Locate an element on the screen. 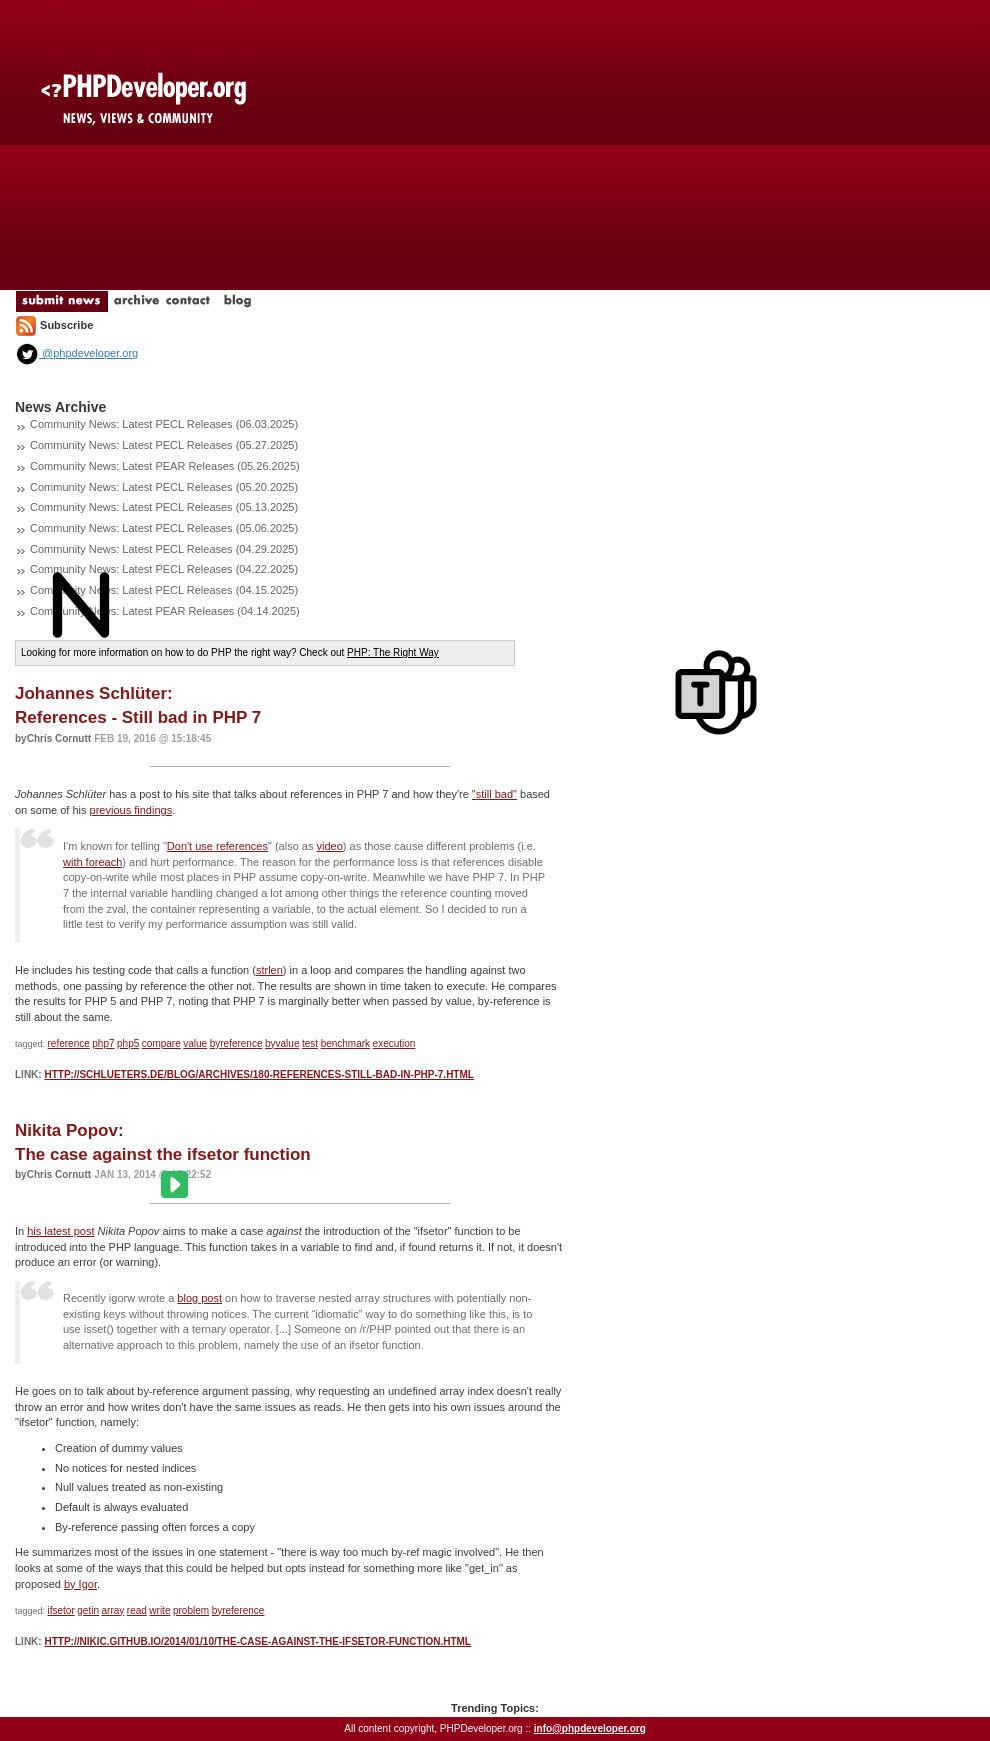  play media or video content is located at coordinates (174, 1184).